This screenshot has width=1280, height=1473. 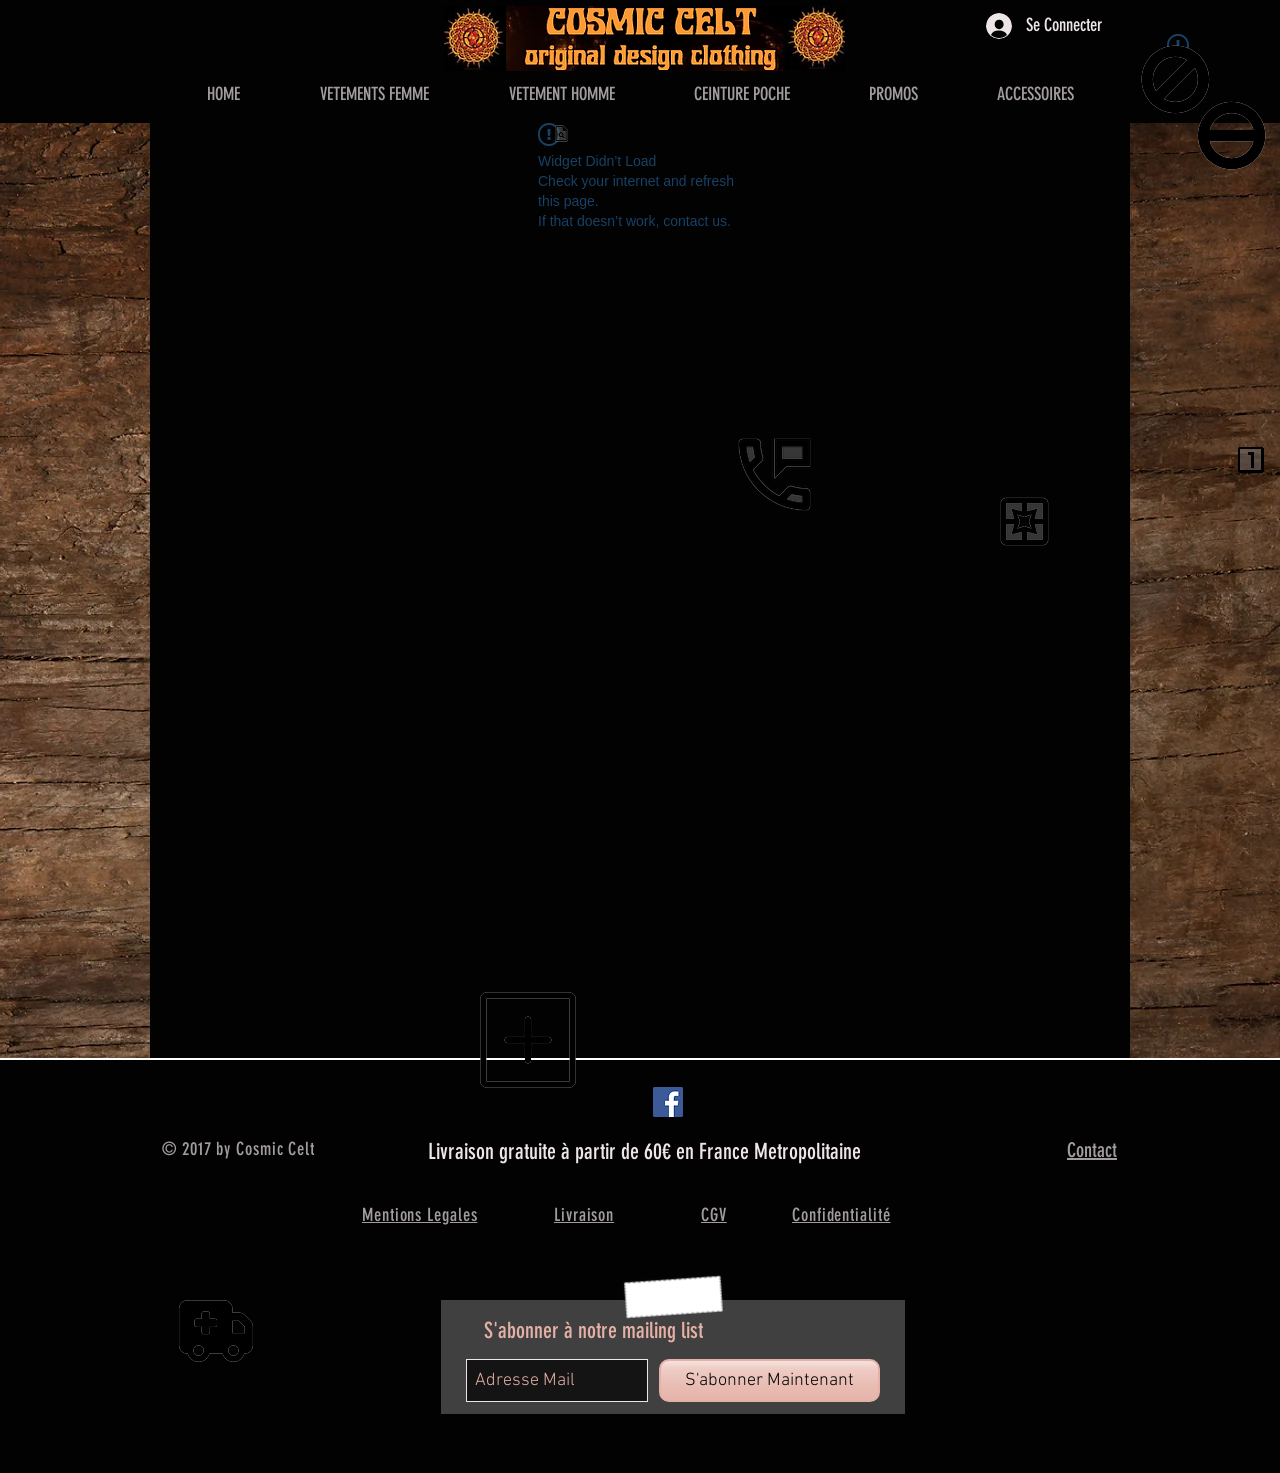 What do you see at coordinates (216, 1329) in the screenshot?
I see `request emergency medical services` at bounding box center [216, 1329].